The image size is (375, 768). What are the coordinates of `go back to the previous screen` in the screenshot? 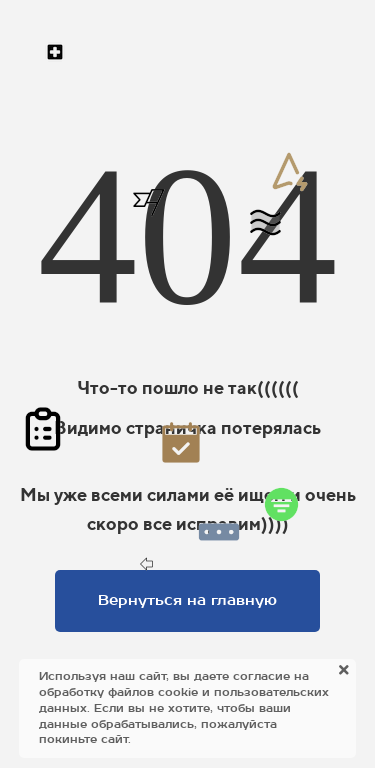 It's located at (147, 564).